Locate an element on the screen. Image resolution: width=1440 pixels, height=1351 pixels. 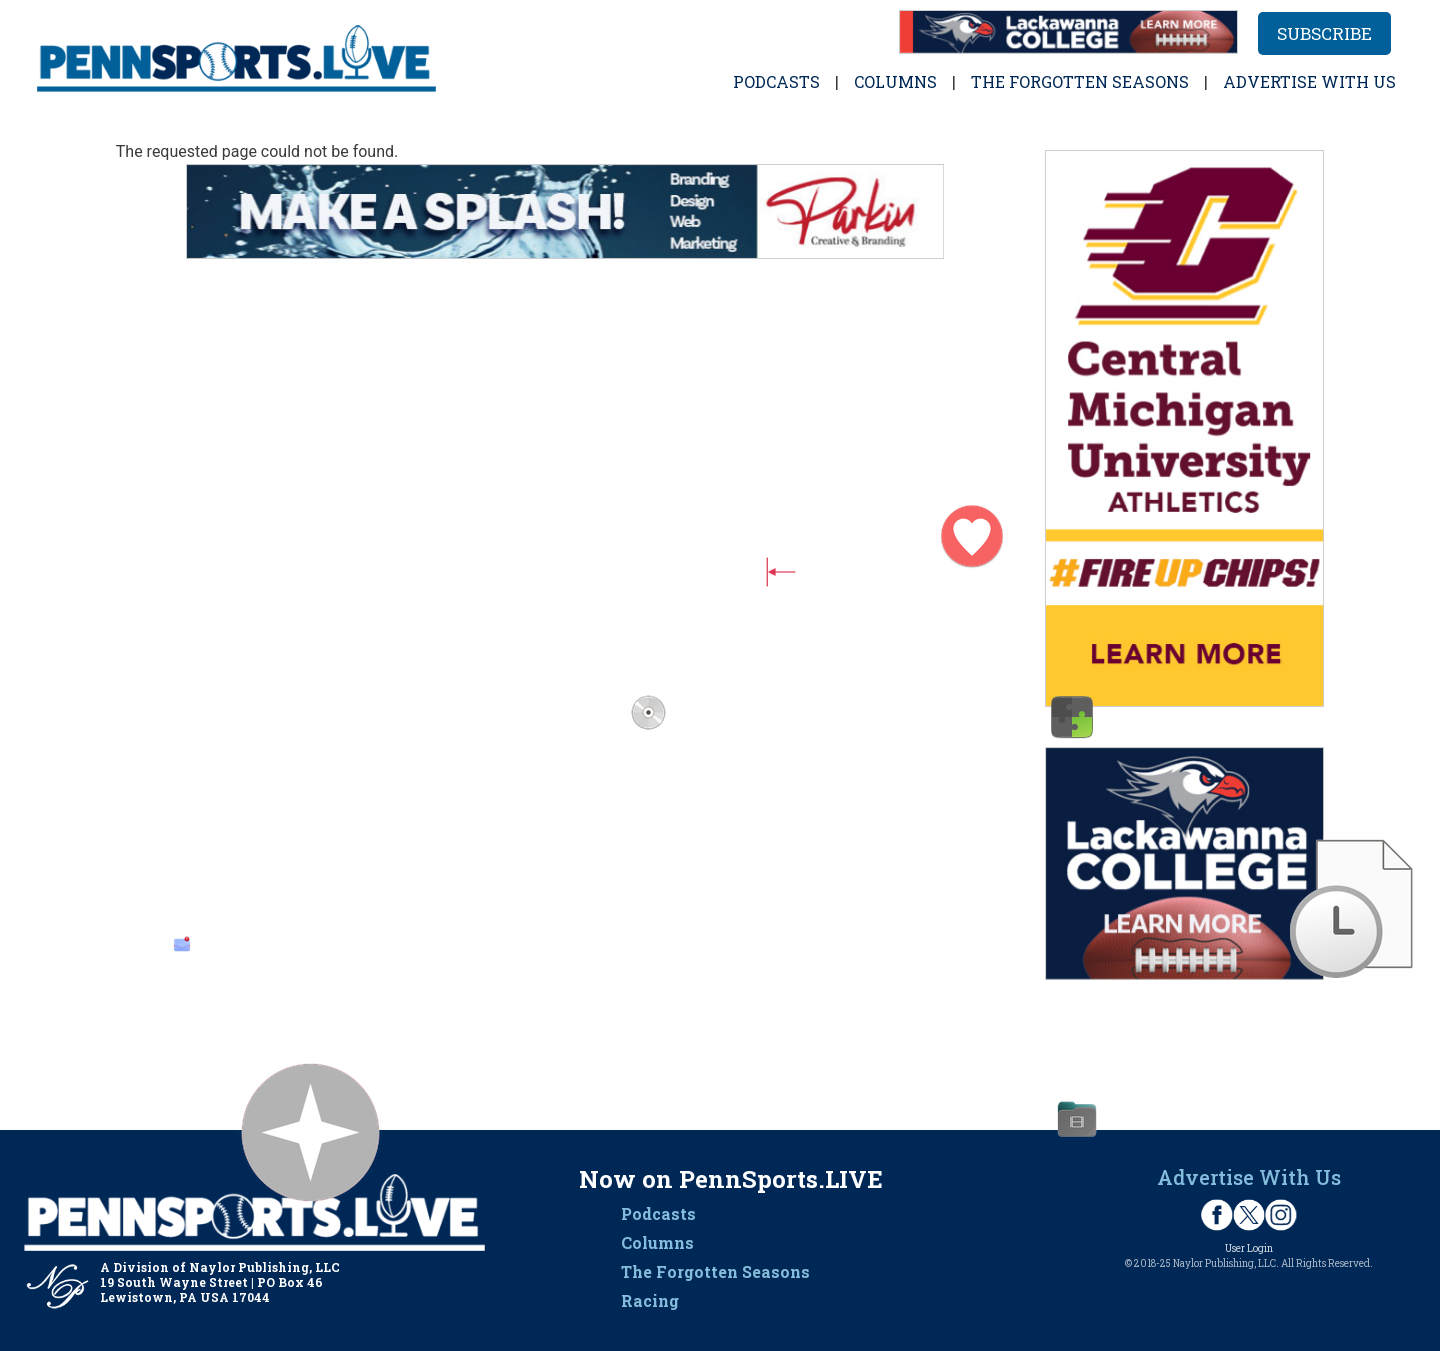
mark item as favorite is located at coordinates (972, 536).